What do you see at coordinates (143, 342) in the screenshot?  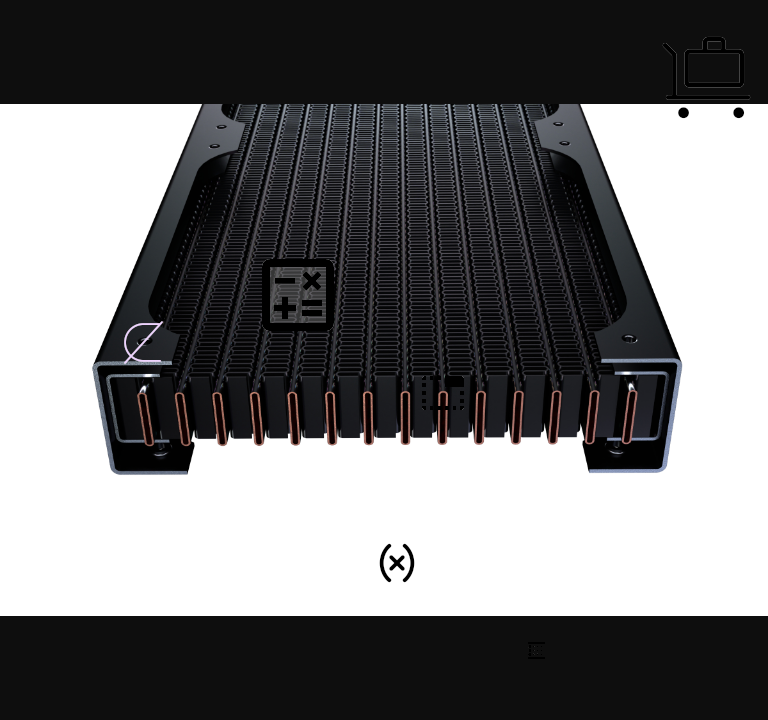 I see `indicates a set is not a subset of another in mathematical notation` at bounding box center [143, 342].